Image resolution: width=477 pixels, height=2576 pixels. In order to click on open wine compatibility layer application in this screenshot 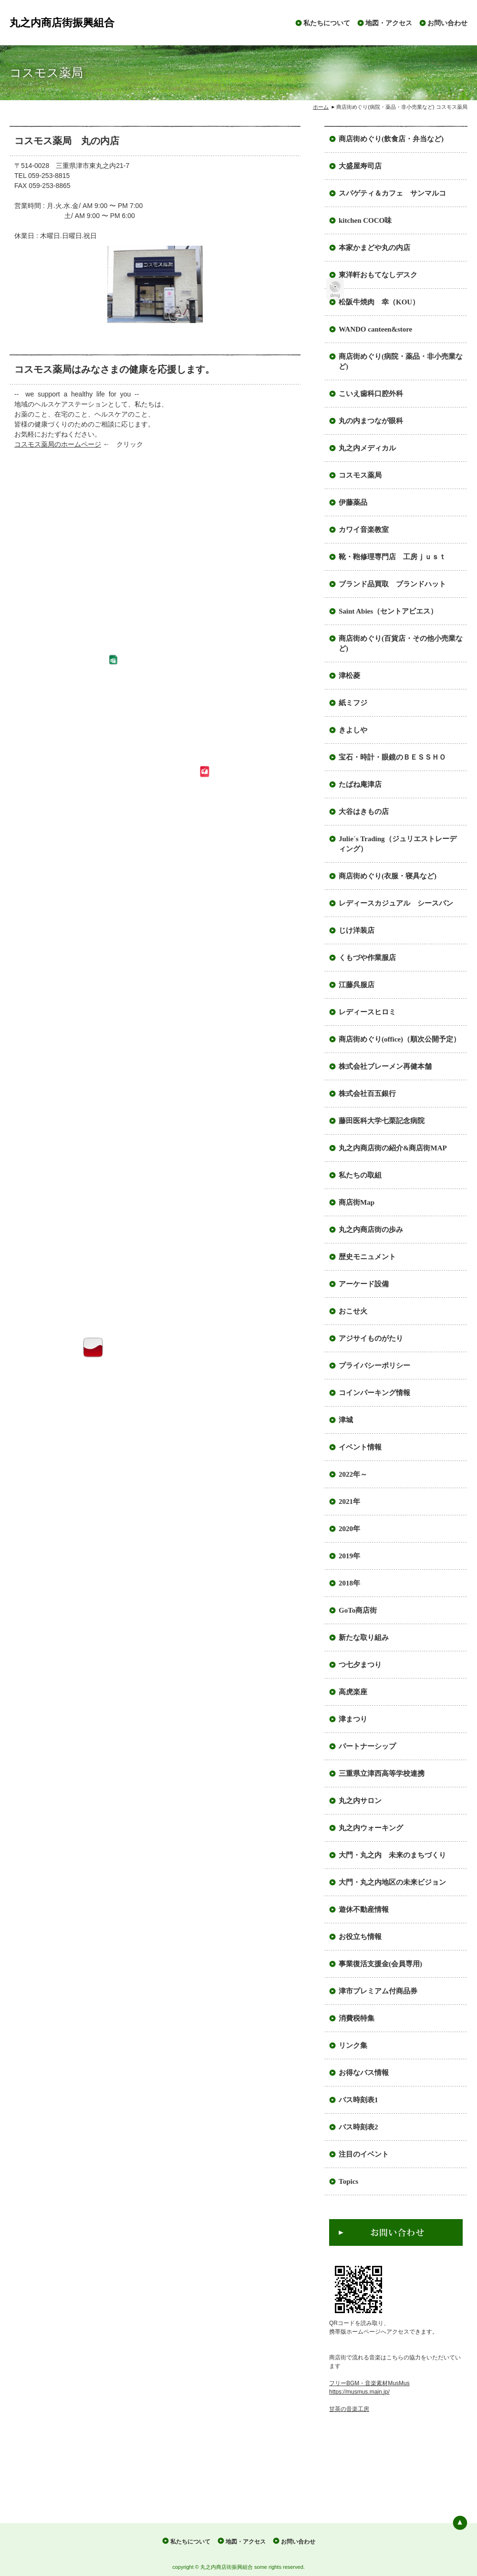, I will do `click(93, 1347)`.